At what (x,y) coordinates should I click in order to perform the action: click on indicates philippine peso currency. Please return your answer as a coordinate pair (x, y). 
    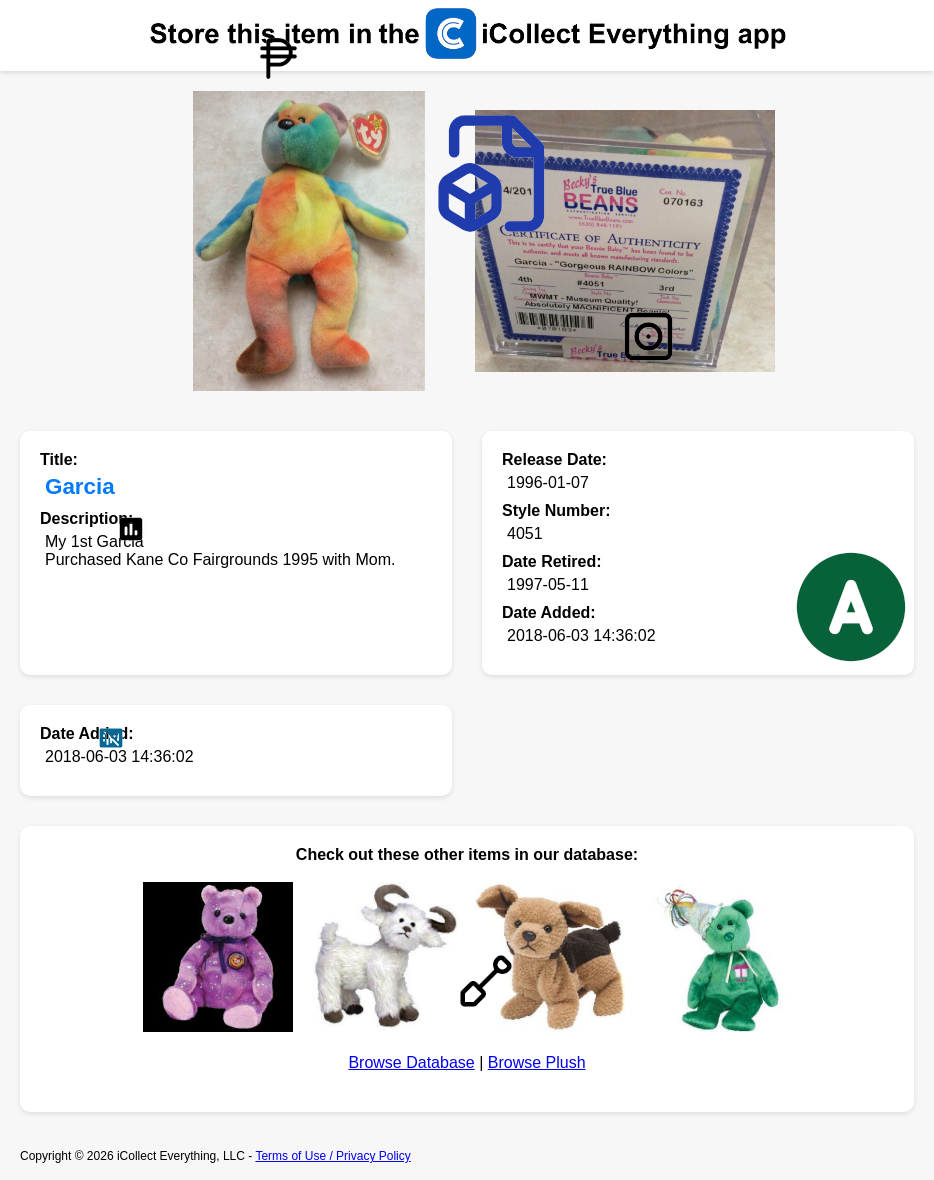
    Looking at the image, I should click on (278, 58).